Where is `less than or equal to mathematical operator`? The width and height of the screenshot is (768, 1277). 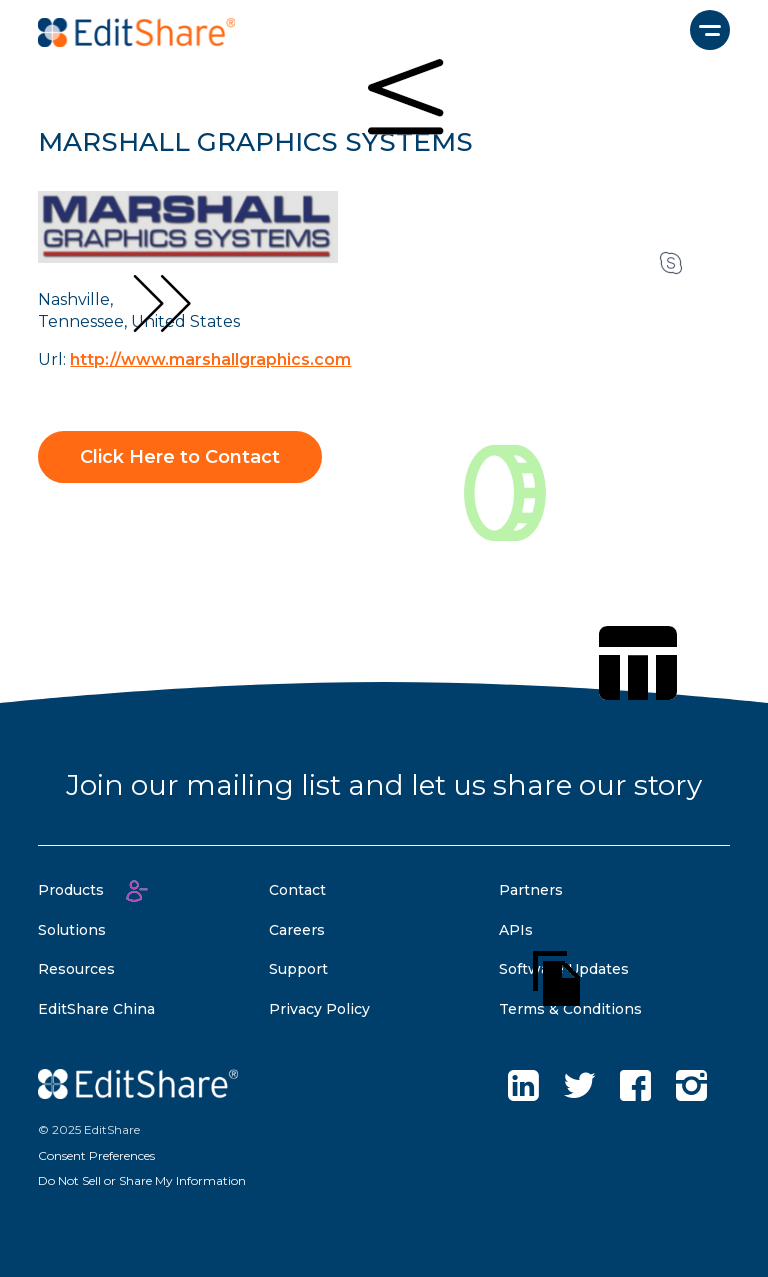
less than or equal to mathematical operator is located at coordinates (407, 98).